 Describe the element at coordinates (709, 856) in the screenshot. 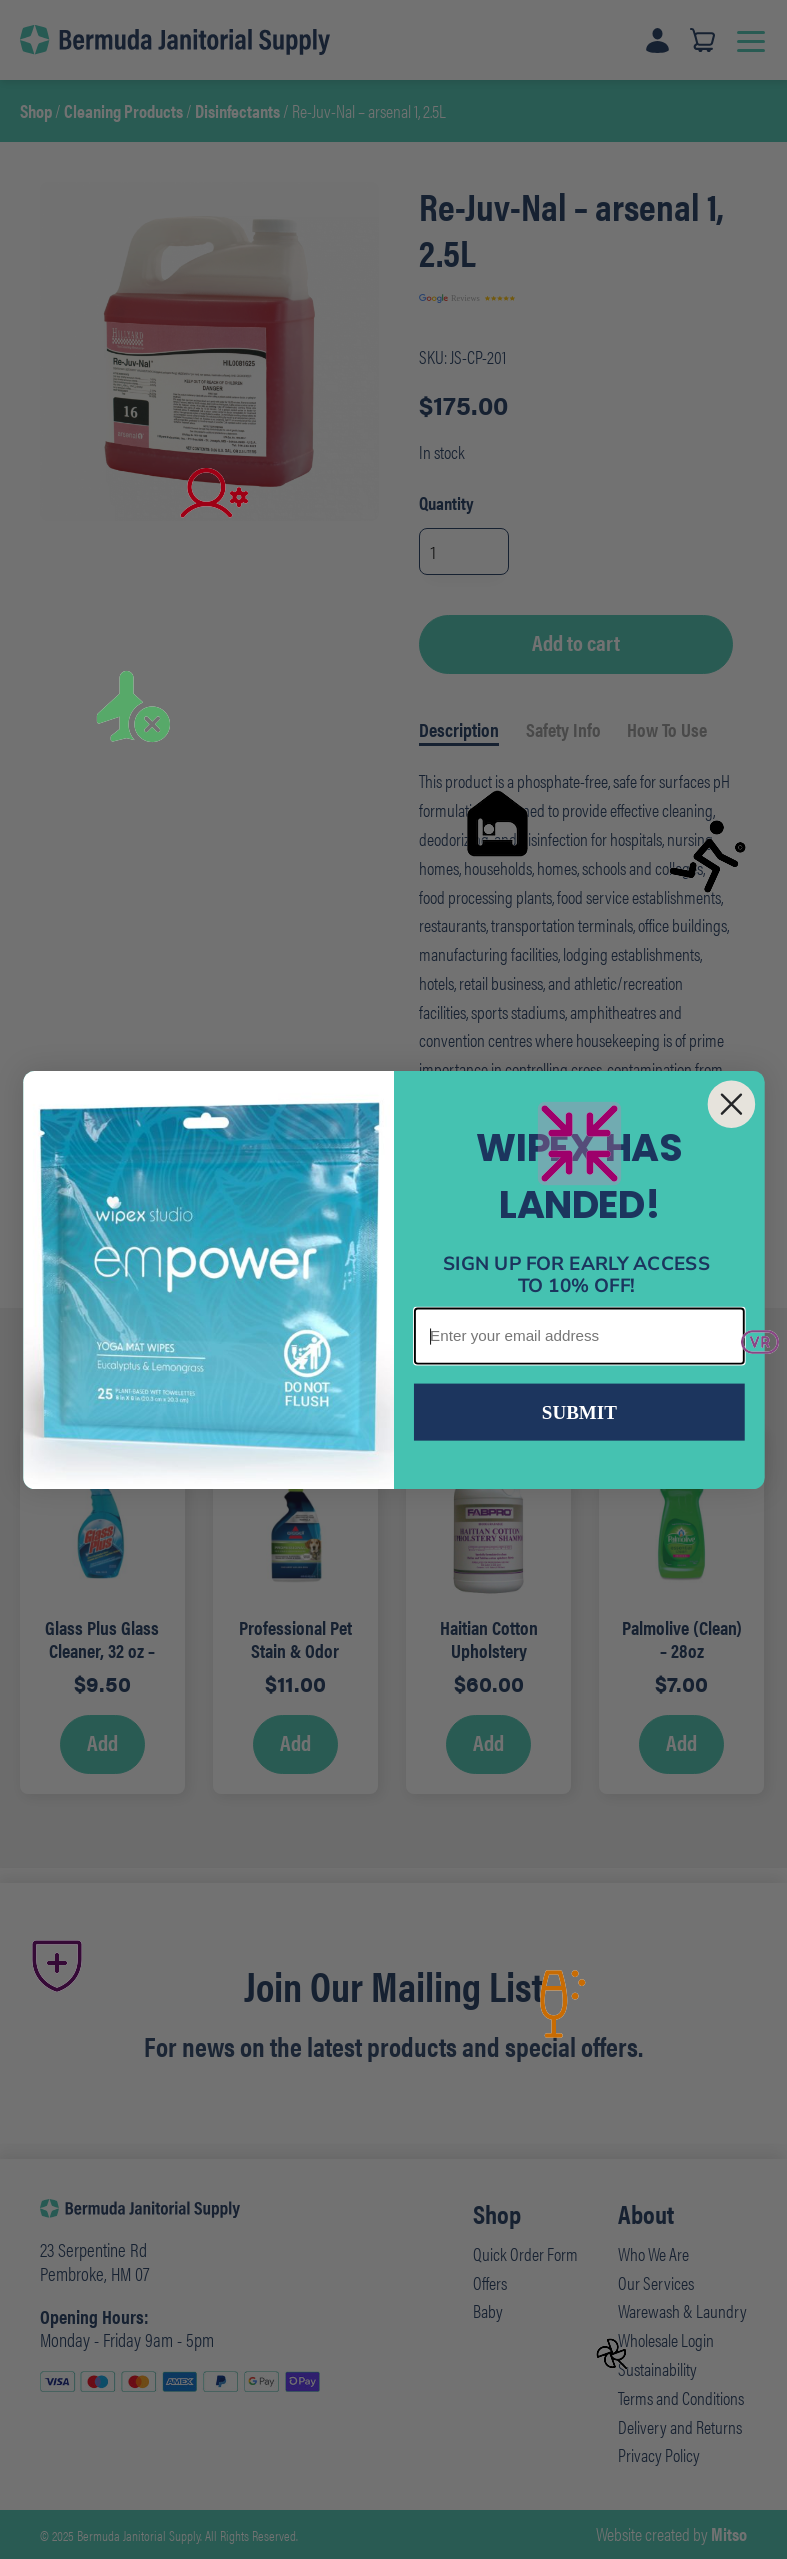

I see `access volleyball or beach sports activities` at that location.